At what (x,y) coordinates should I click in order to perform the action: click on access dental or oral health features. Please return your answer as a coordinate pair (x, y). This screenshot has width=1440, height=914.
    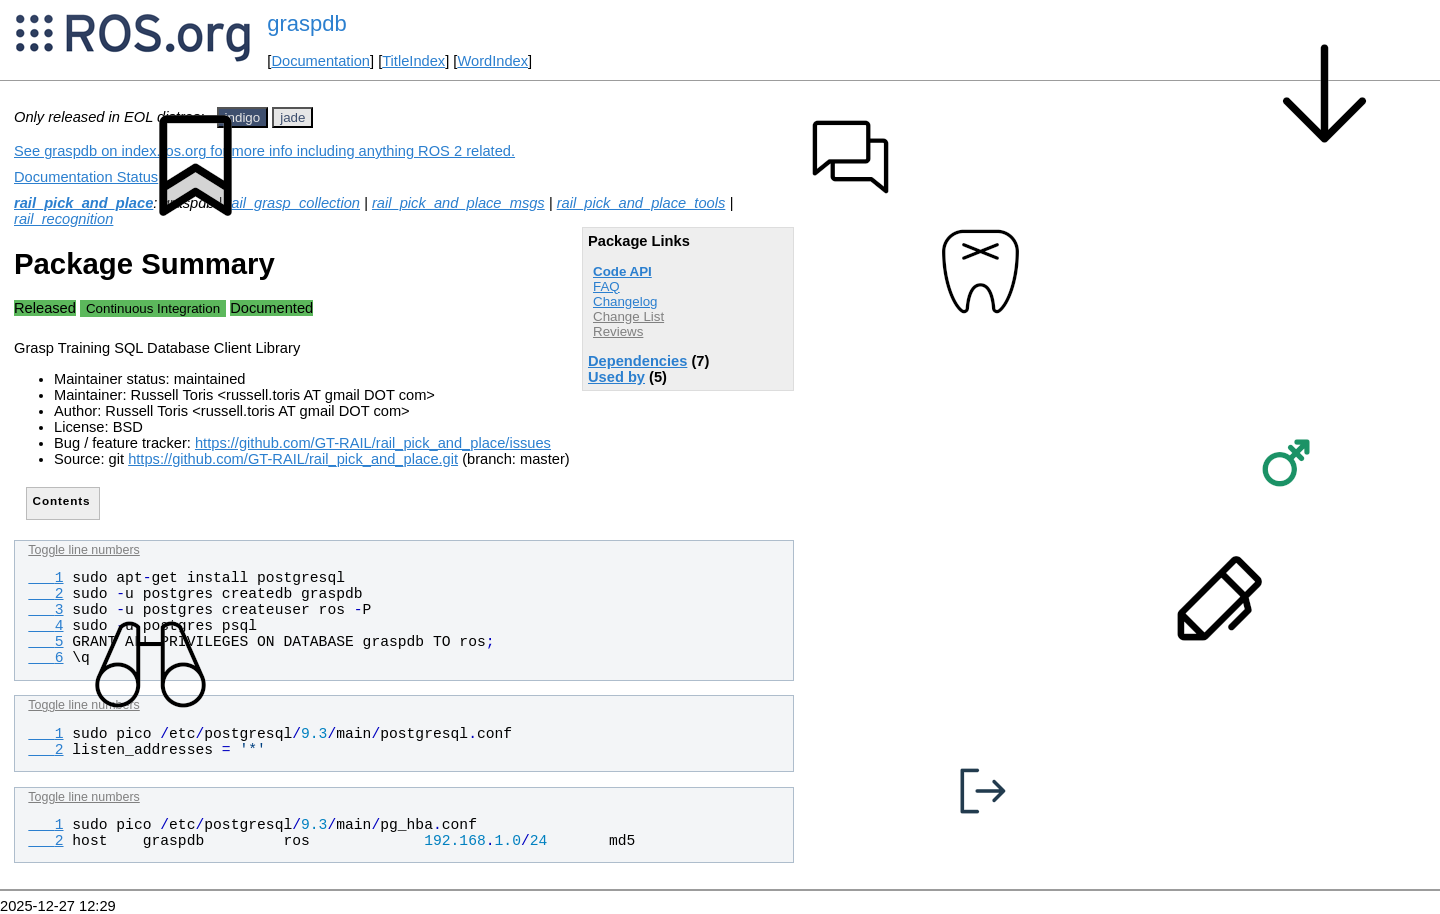
    Looking at the image, I should click on (980, 271).